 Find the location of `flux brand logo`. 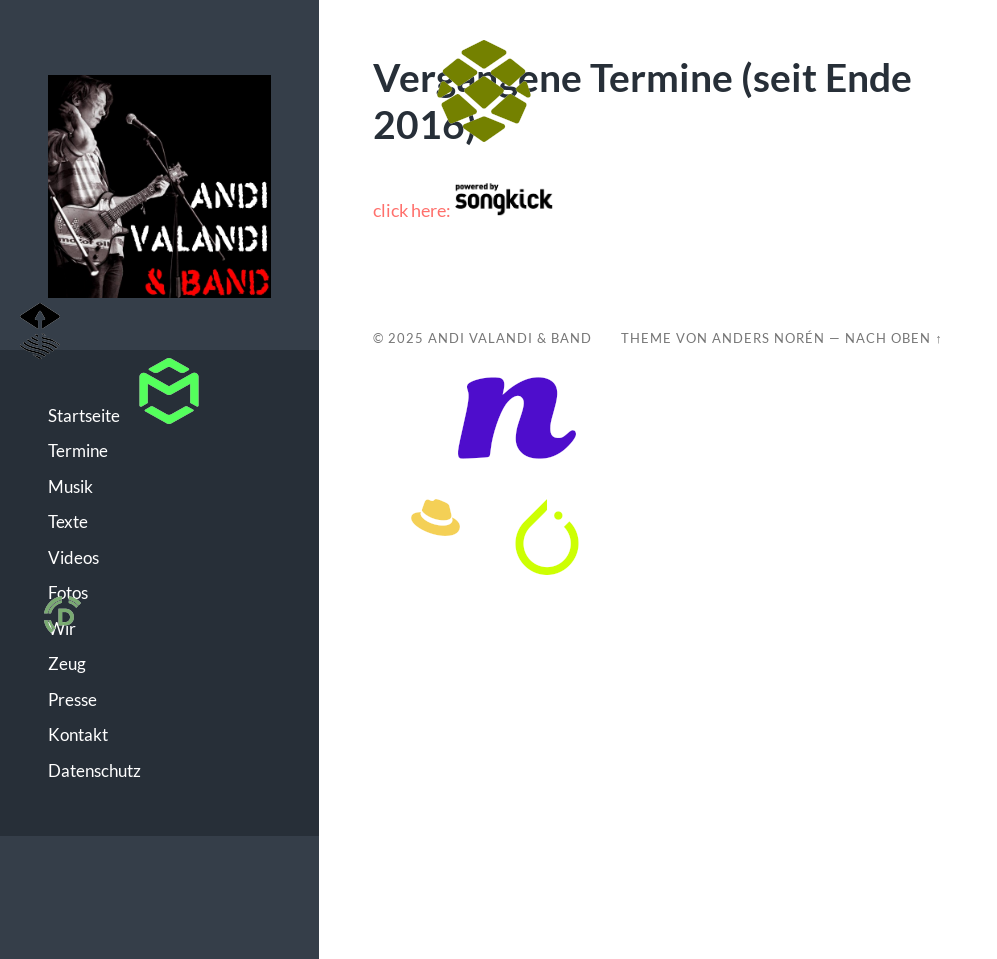

flux brand logo is located at coordinates (40, 331).